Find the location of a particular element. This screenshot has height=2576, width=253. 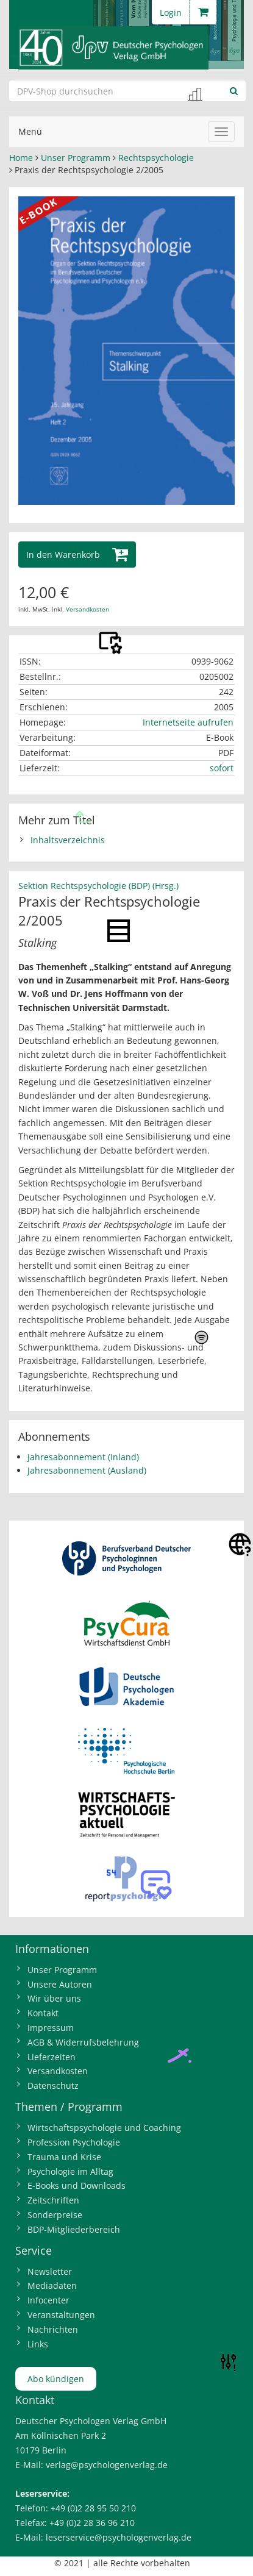

indicates item number 54 in a list or sequence is located at coordinates (111, 1872).